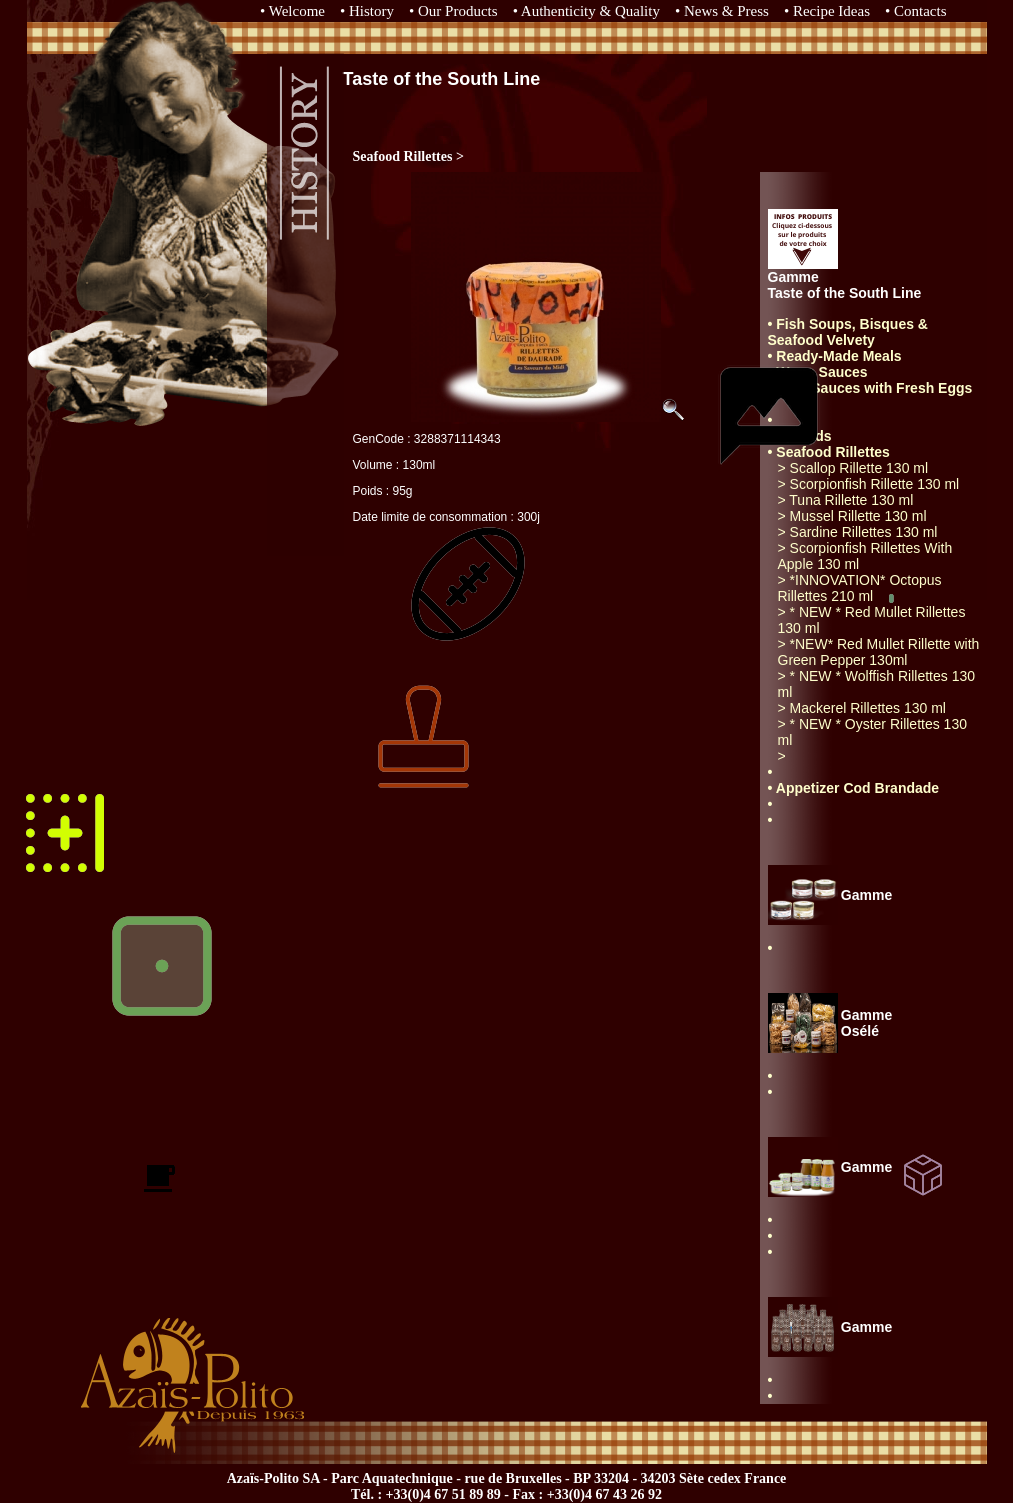 The height and width of the screenshot is (1503, 1013). I want to click on open CodeSandbox development environment, so click(923, 1175).